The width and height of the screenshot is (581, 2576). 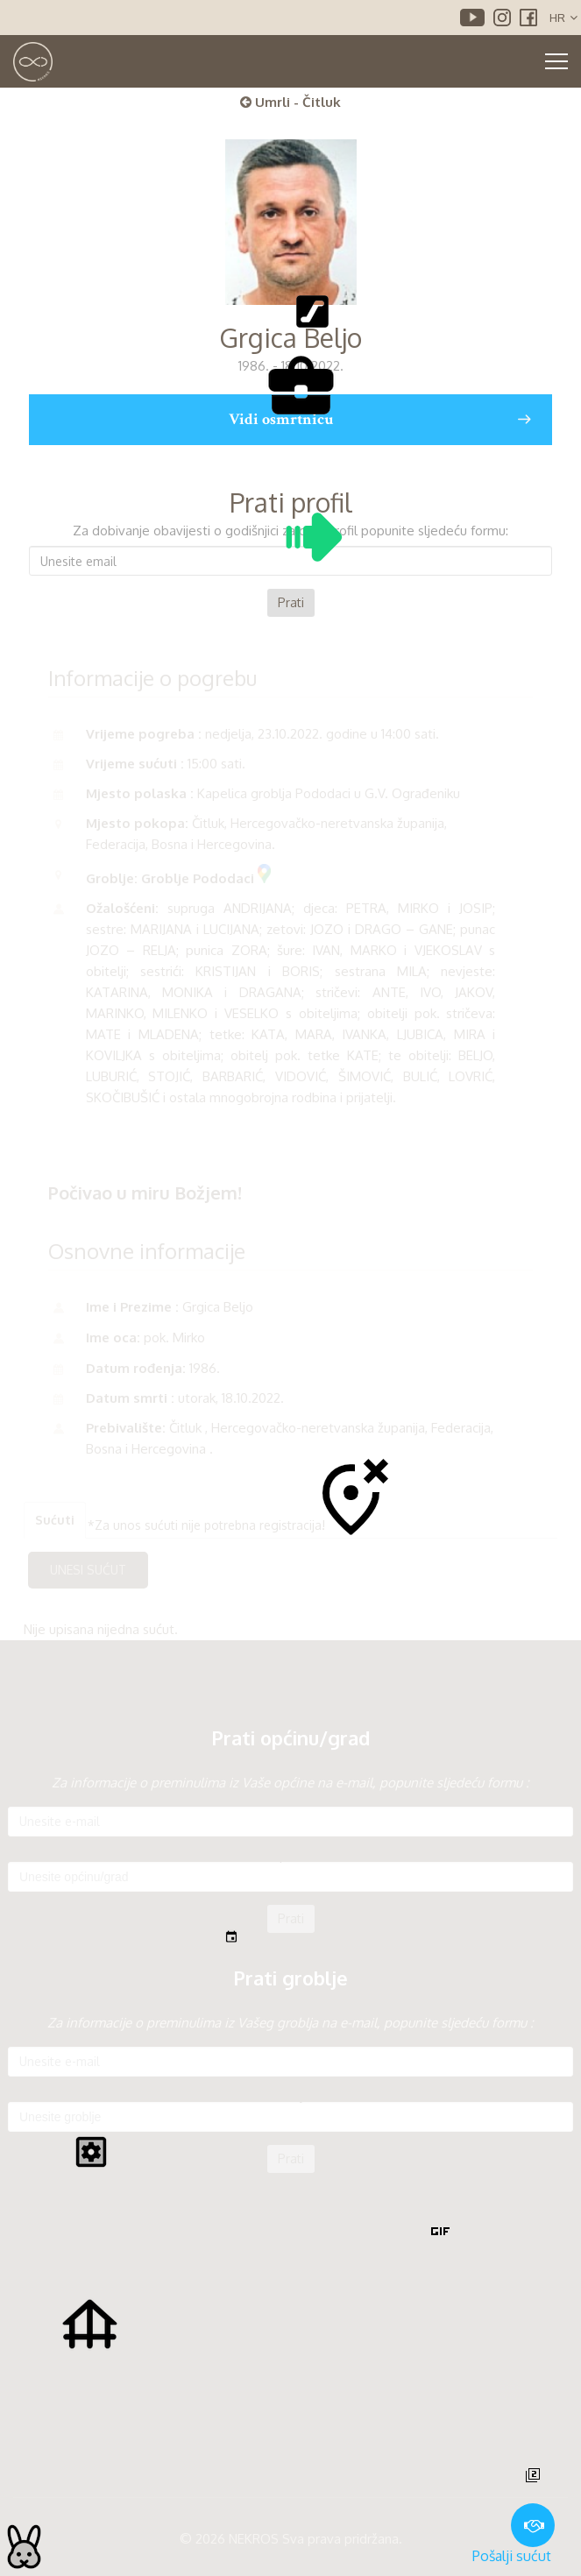 I want to click on insert a GIF into your message, so click(x=440, y=2231).